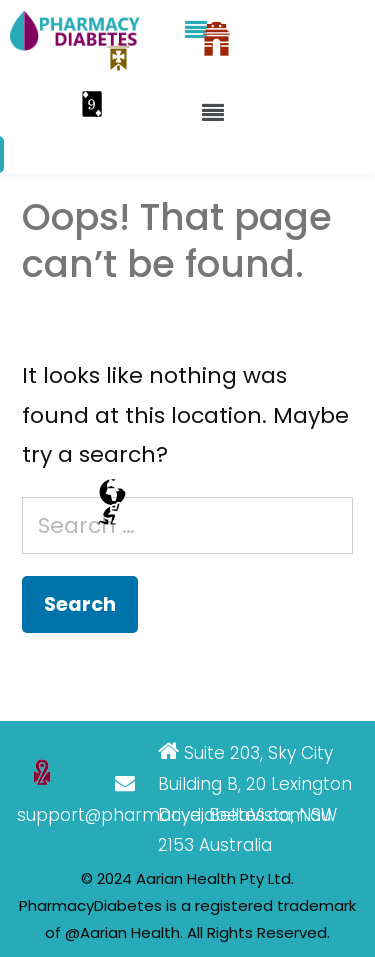 The width and height of the screenshot is (375, 957). Describe the element at coordinates (112, 501) in the screenshot. I see `view world map or global content` at that location.